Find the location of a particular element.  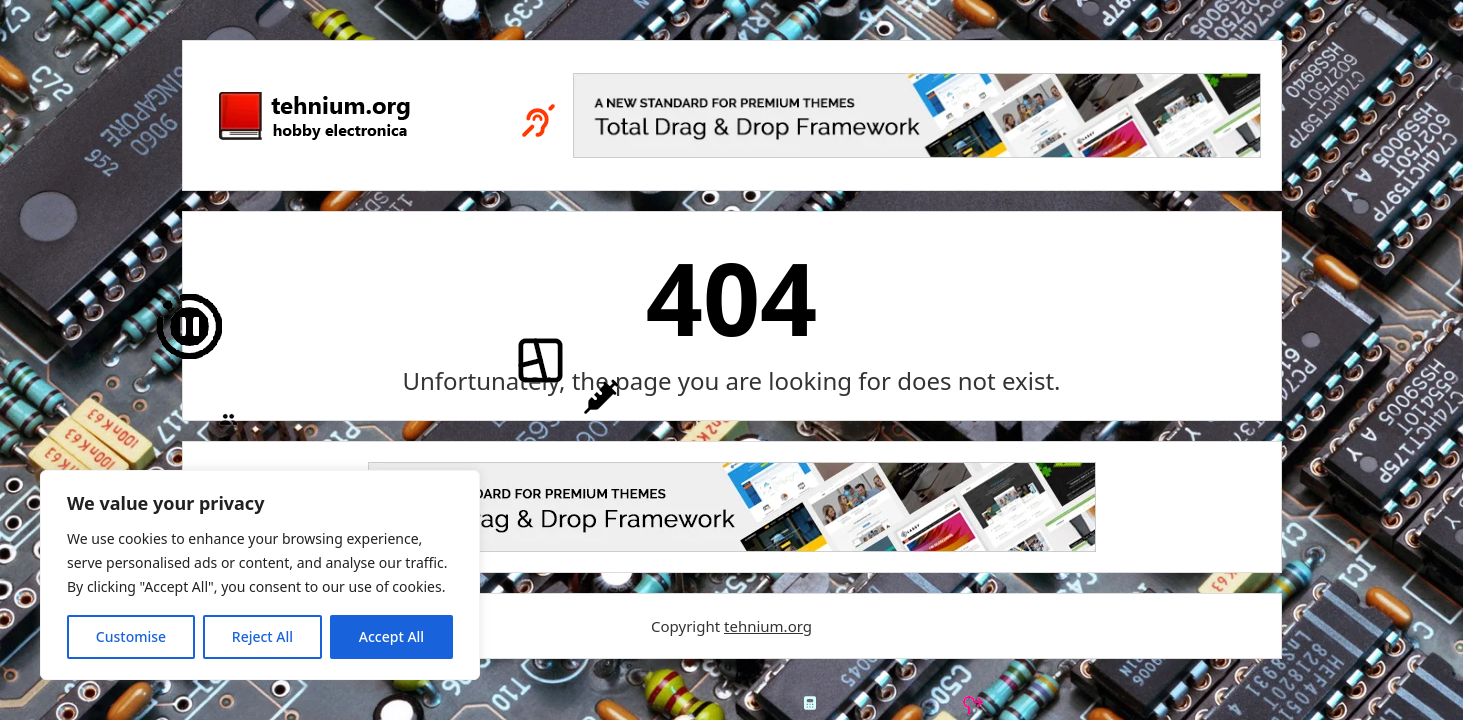

access medical or health-related features is located at coordinates (600, 397).